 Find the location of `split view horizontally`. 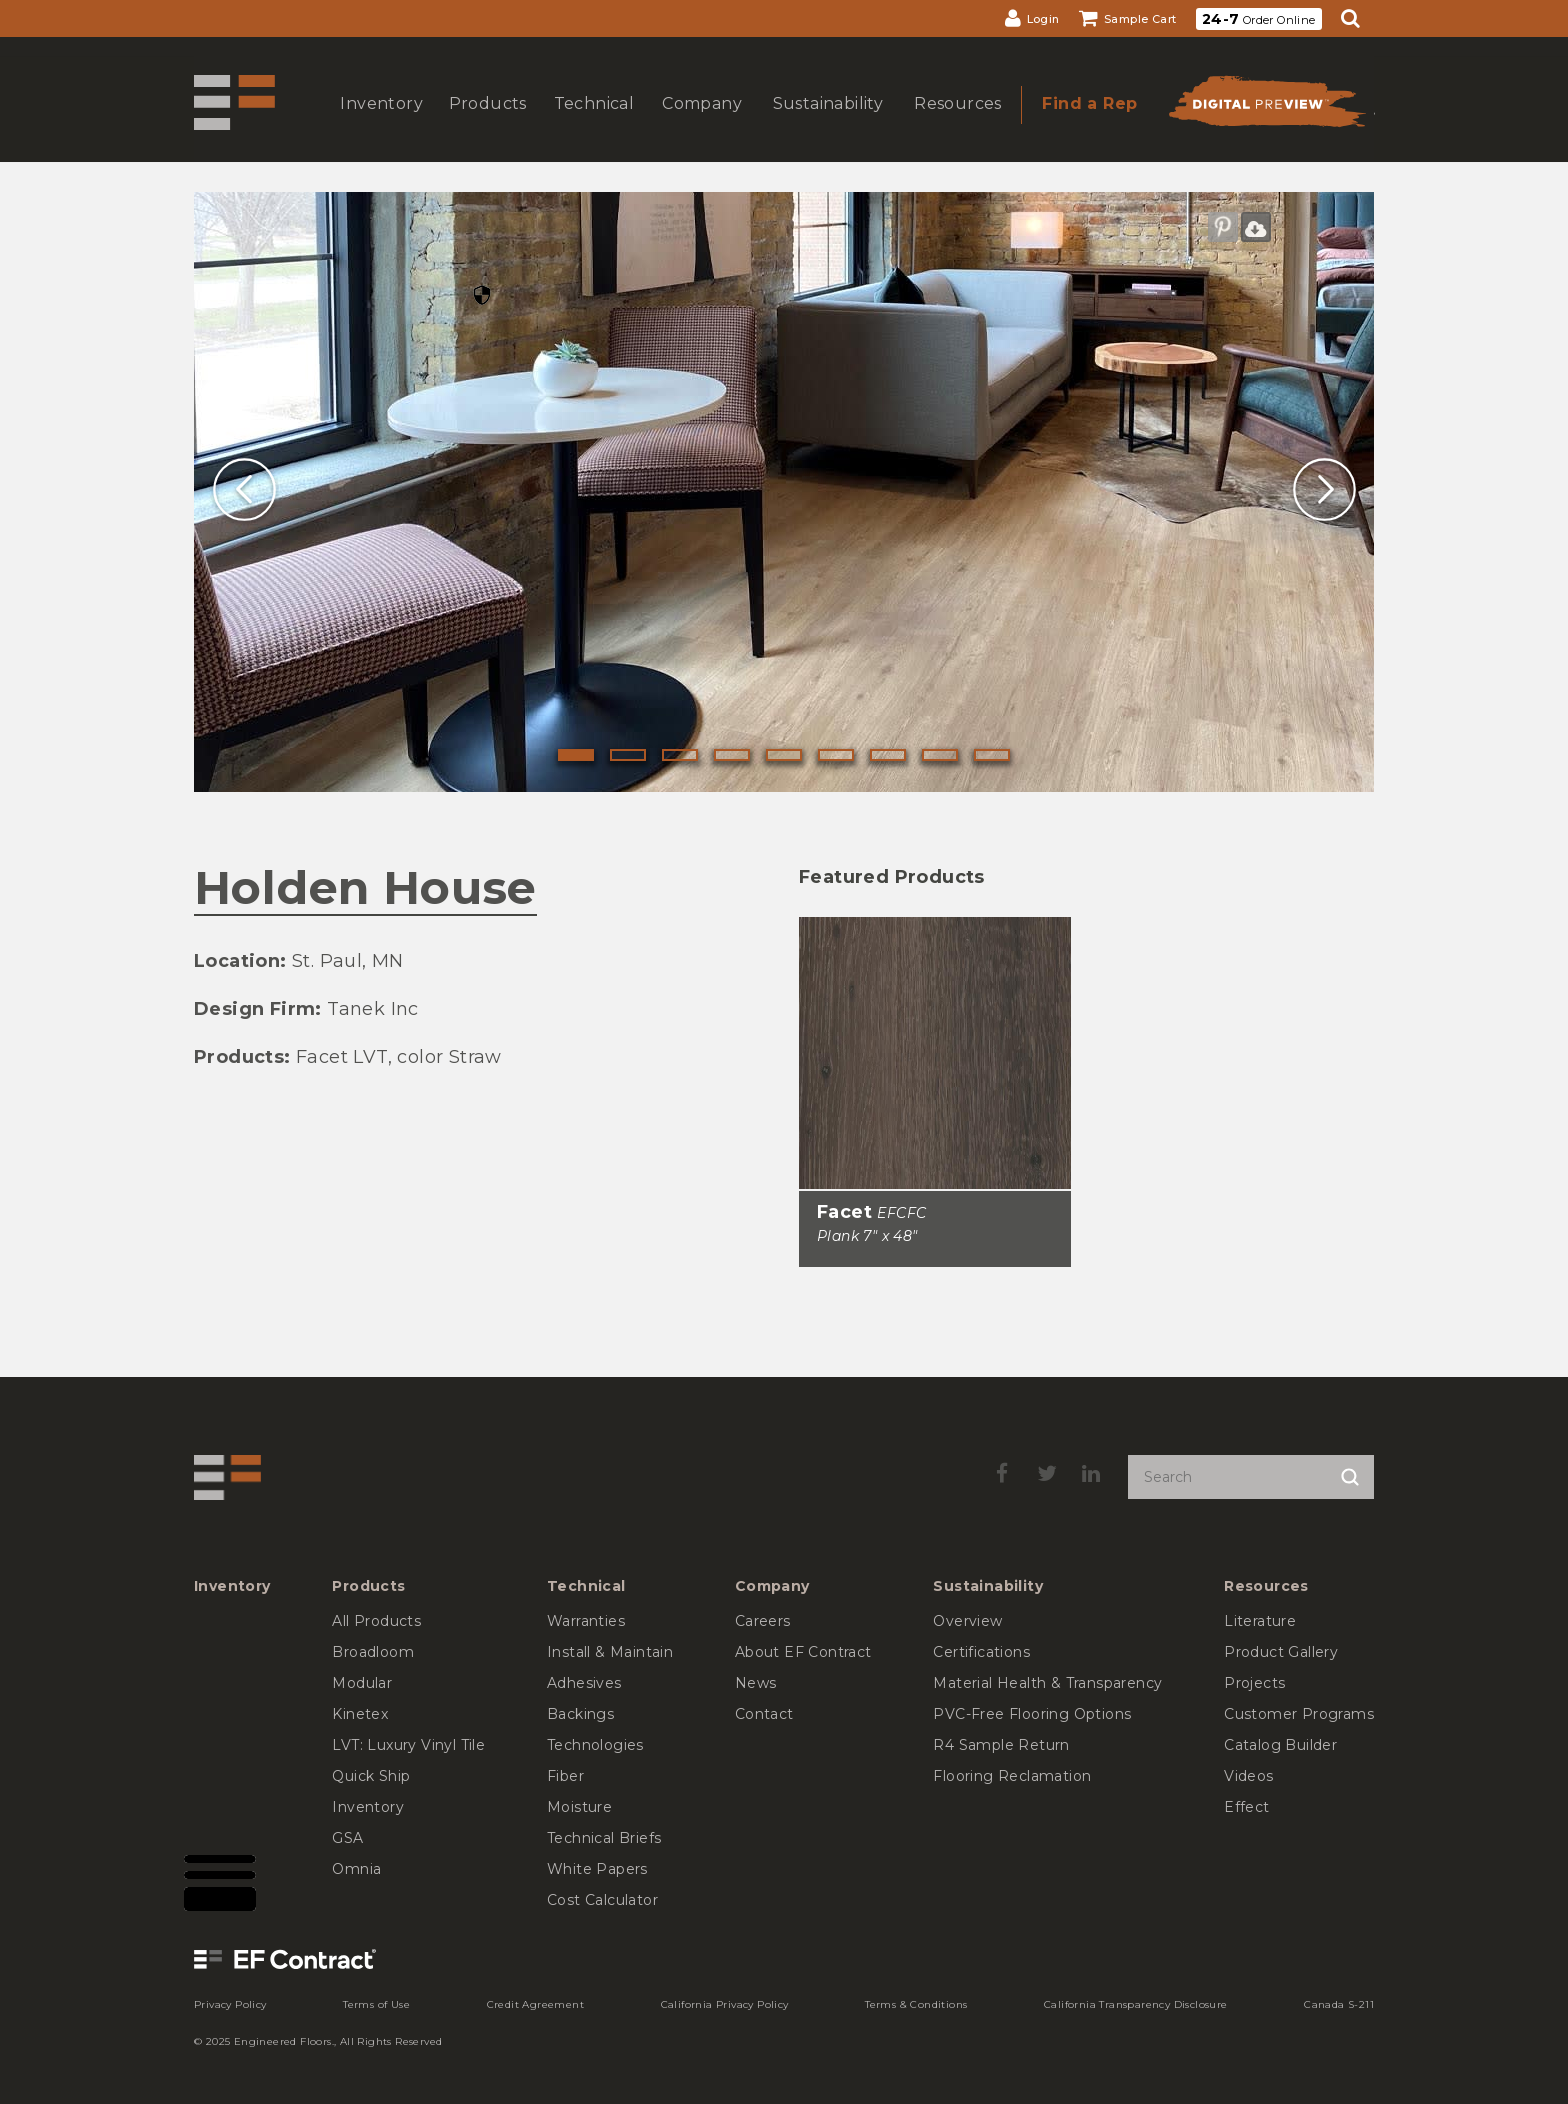

split view horizontally is located at coordinates (220, 1883).